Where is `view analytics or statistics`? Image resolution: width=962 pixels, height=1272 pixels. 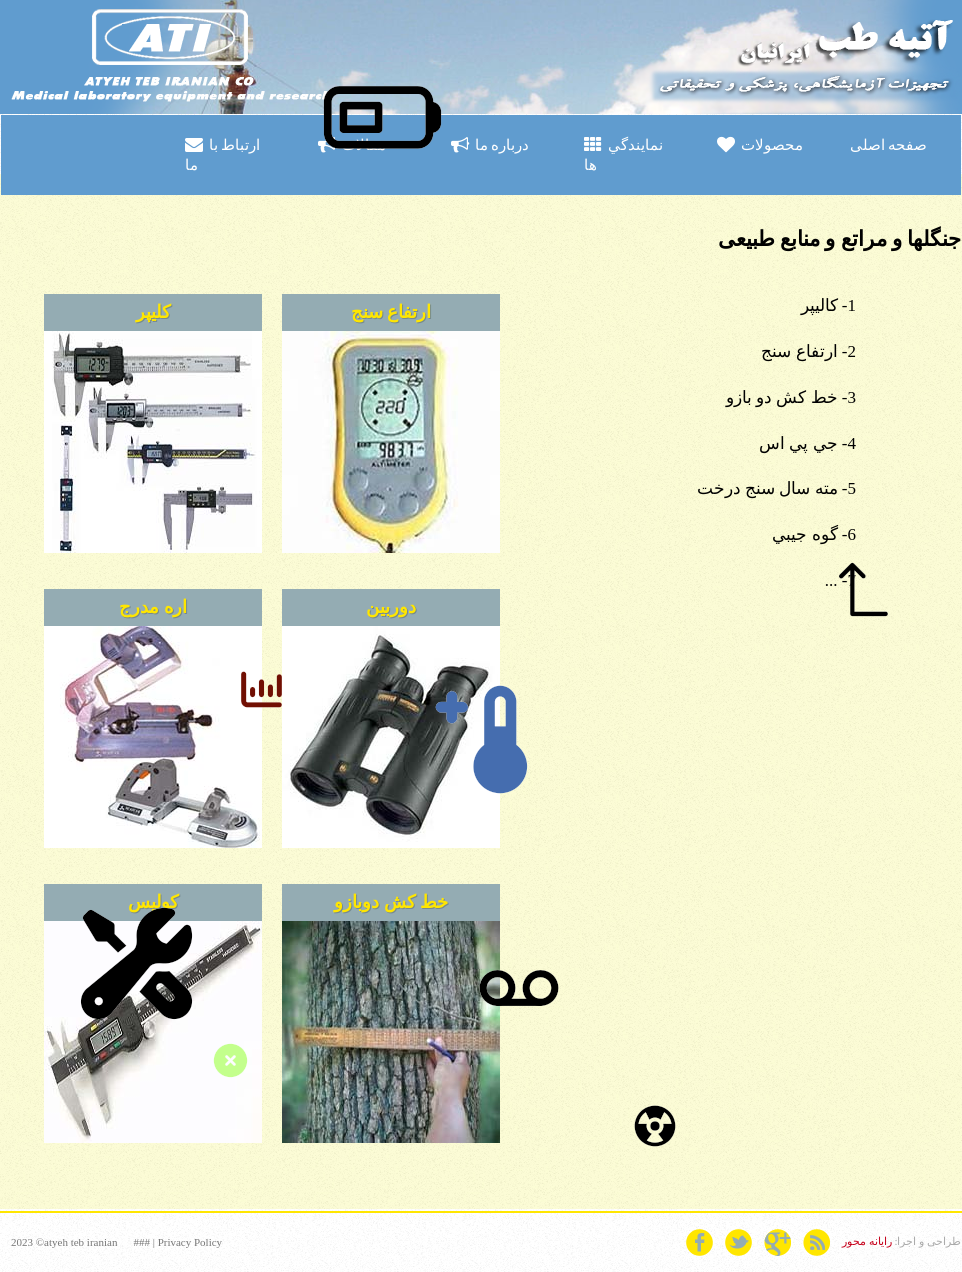 view analytics or statistics is located at coordinates (261, 689).